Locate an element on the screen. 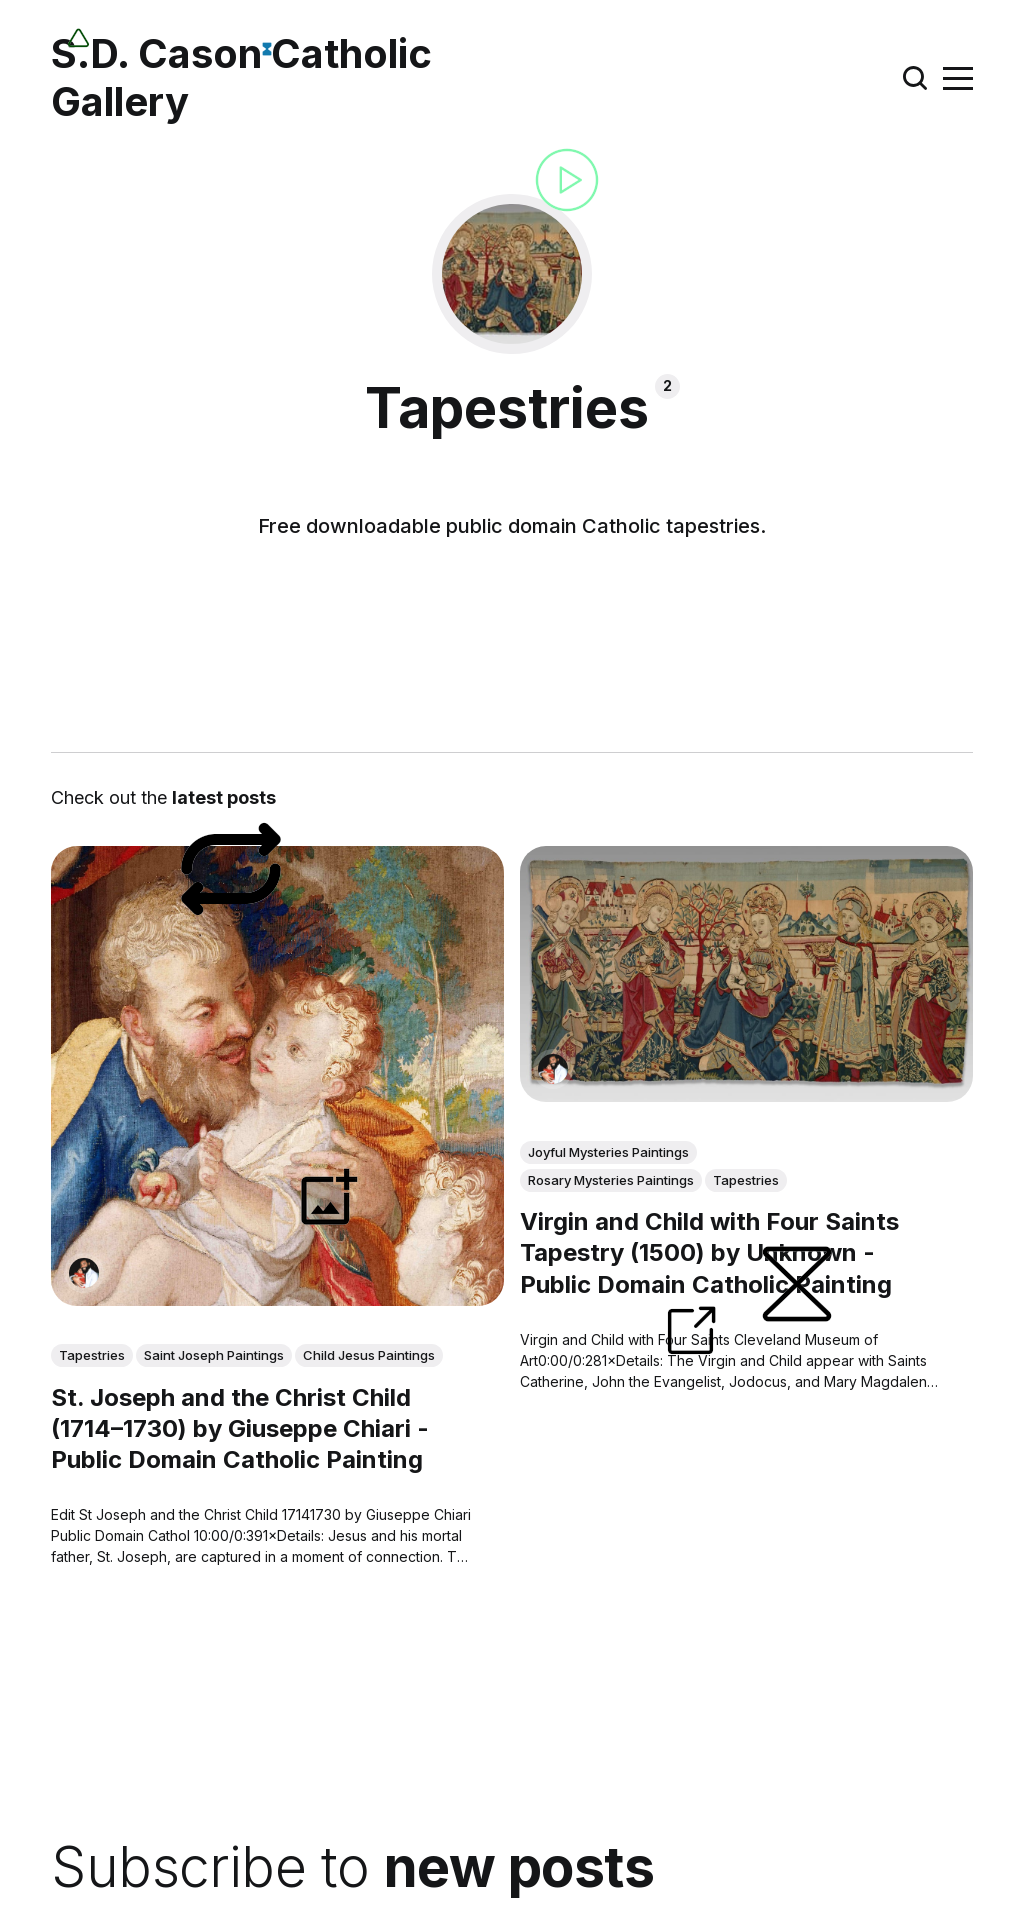 This screenshot has width=1024, height=1923. play media or video content is located at coordinates (567, 180).